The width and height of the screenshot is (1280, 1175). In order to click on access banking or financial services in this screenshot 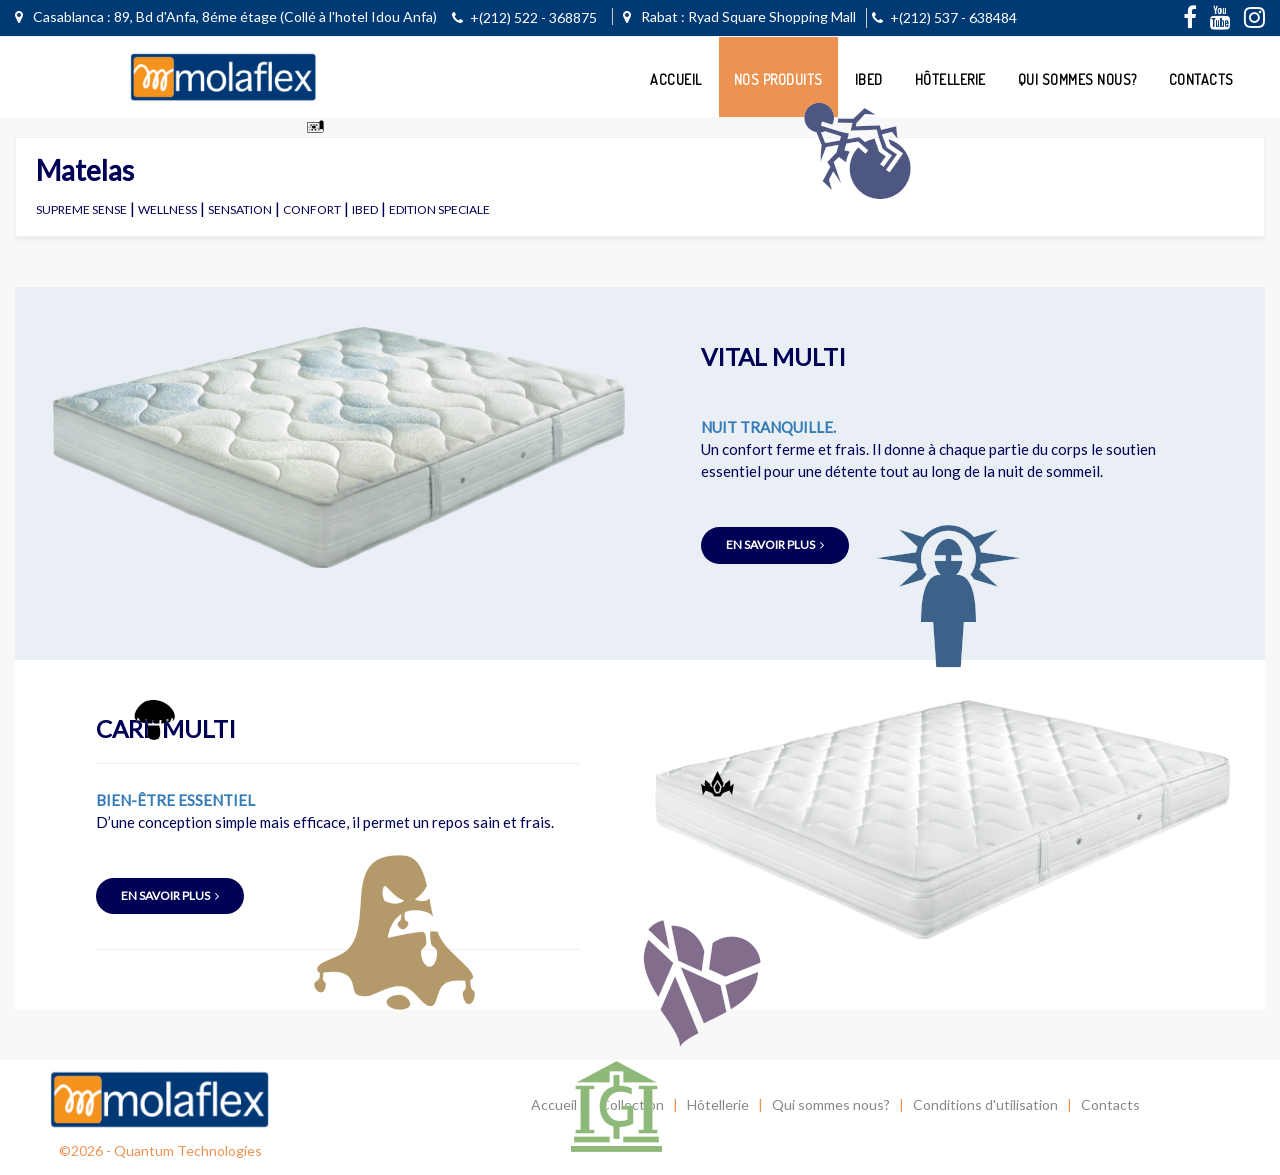, I will do `click(616, 1106)`.